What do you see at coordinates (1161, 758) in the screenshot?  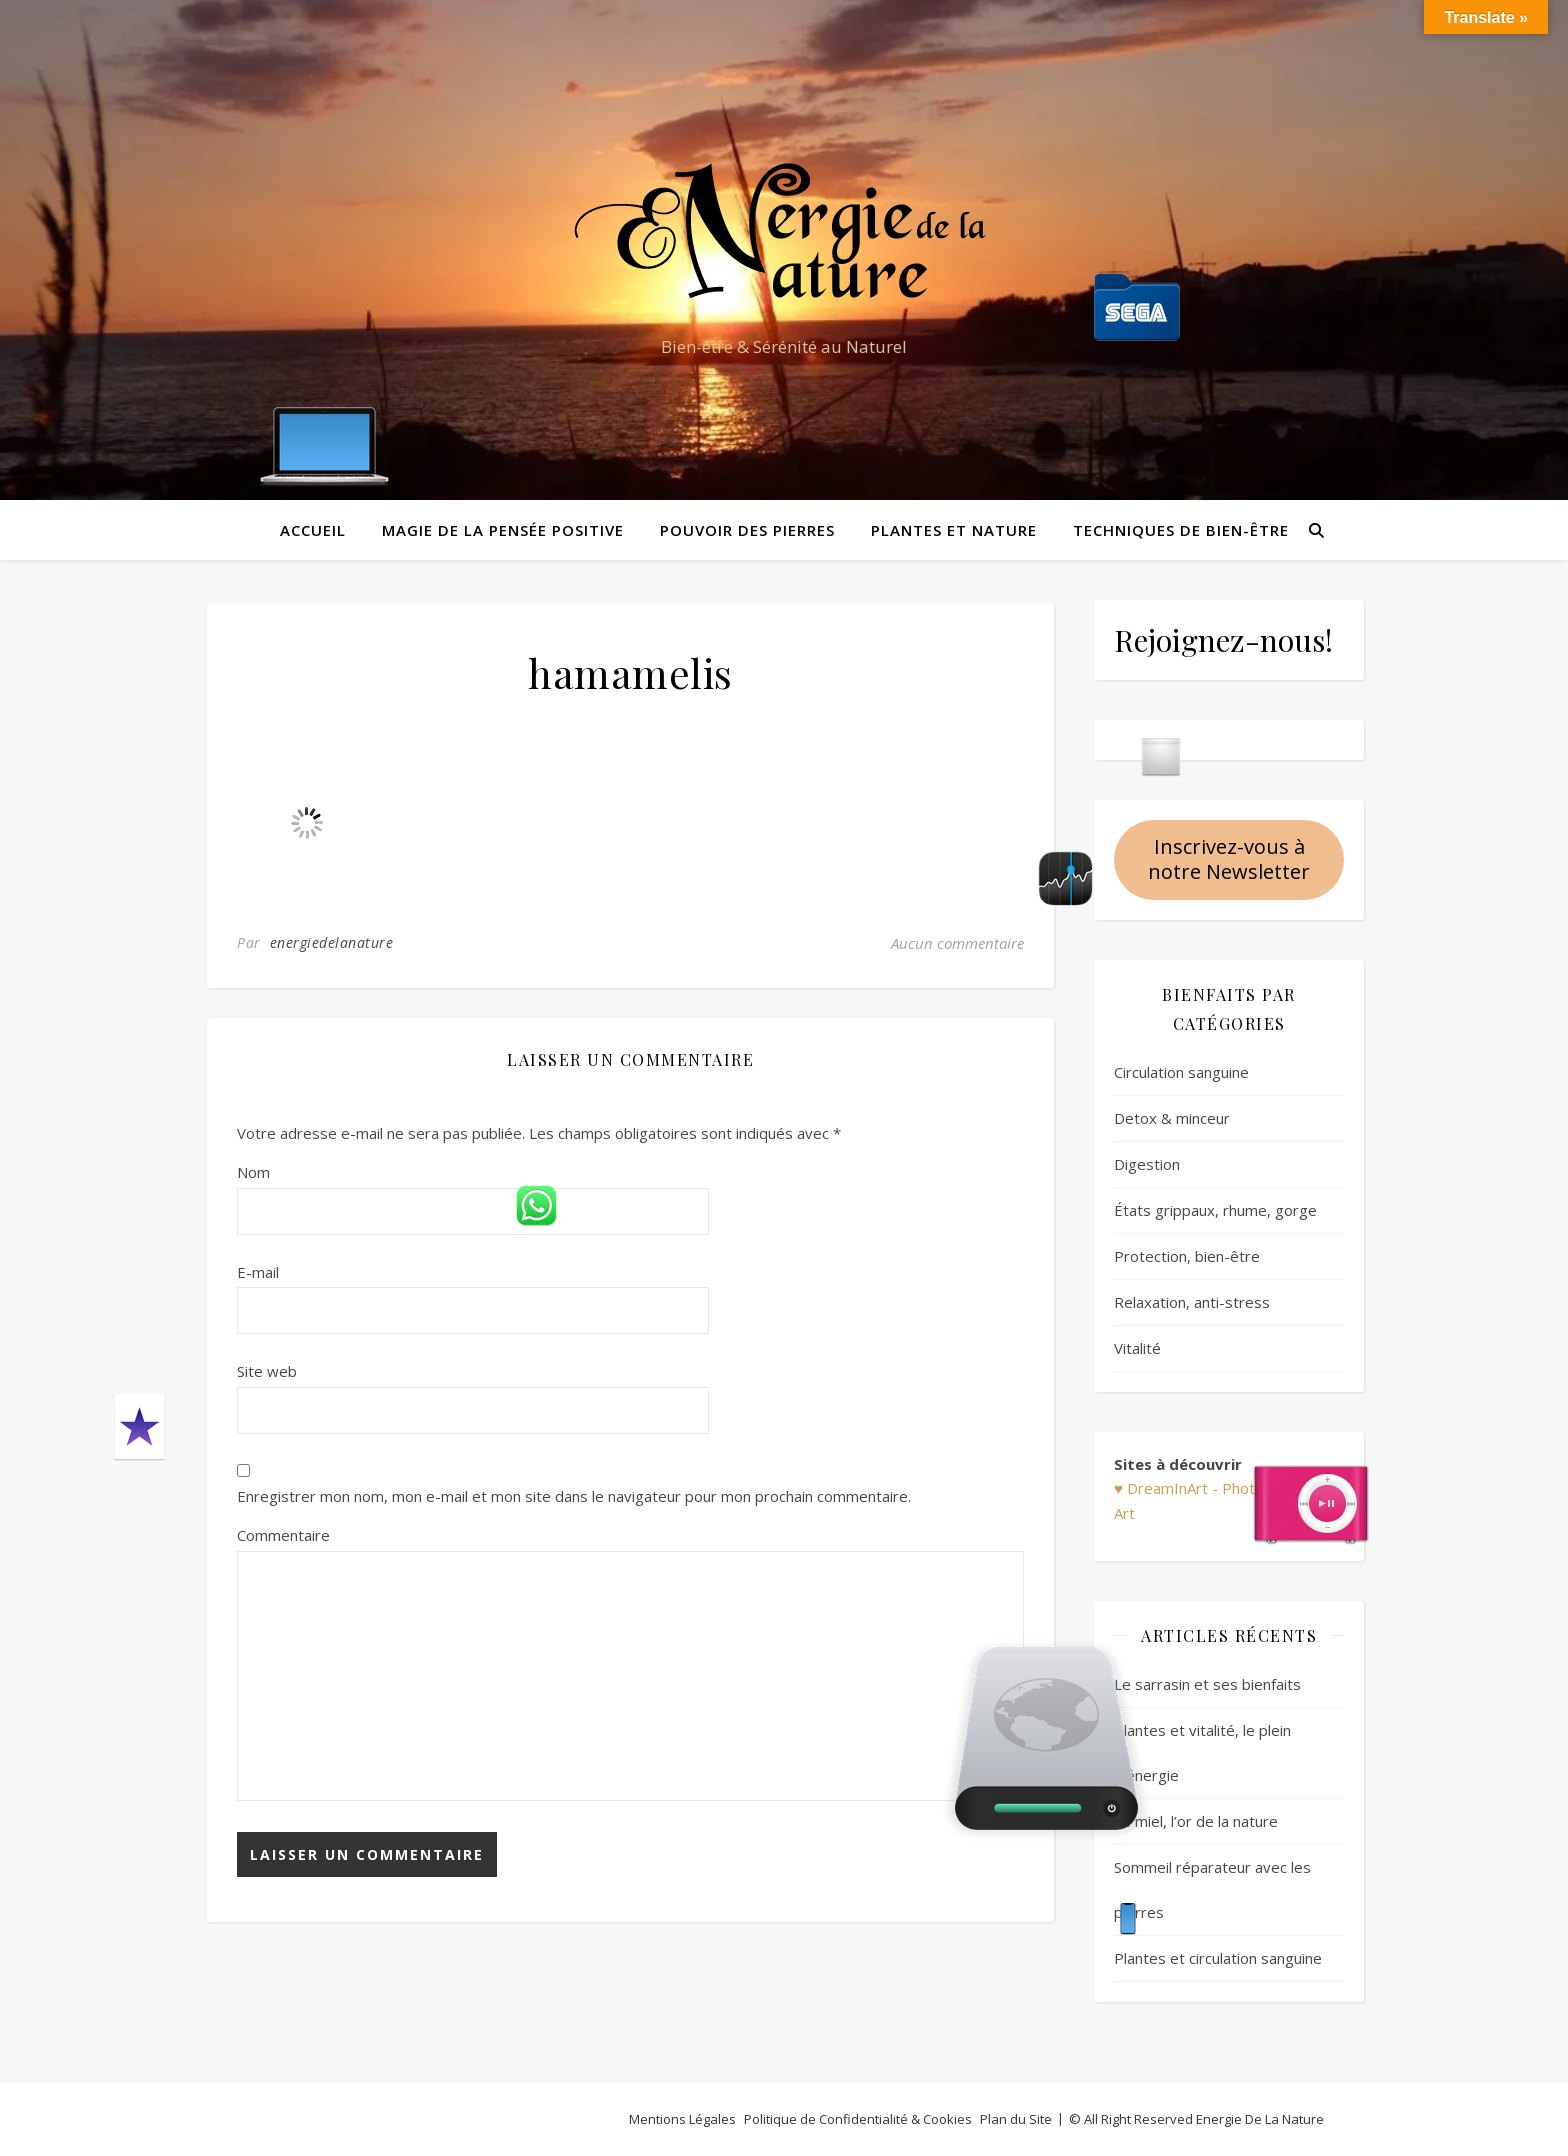 I see `magic trackpad connected via bluetooth` at bounding box center [1161, 758].